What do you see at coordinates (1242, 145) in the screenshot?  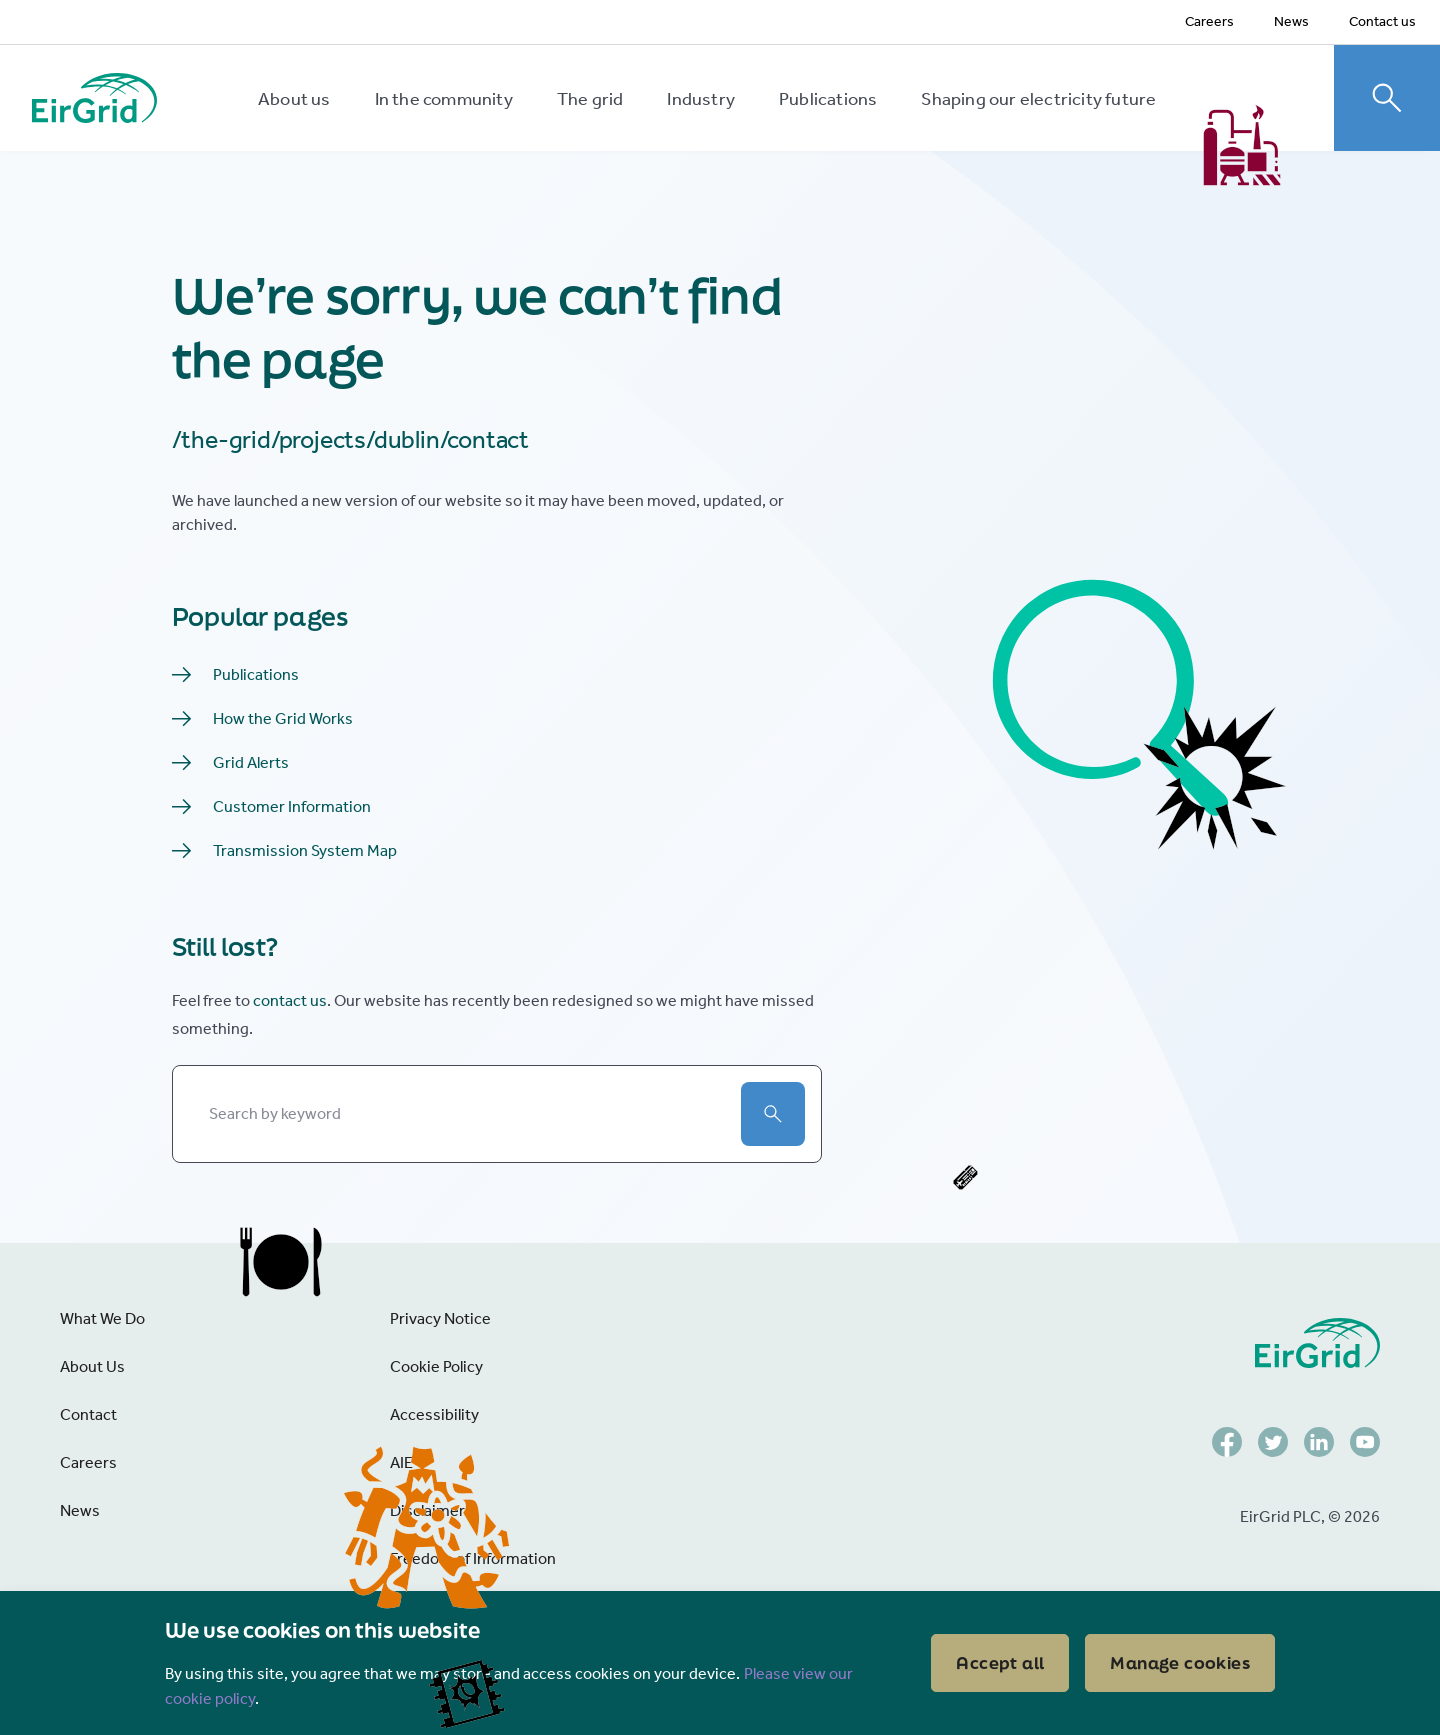 I see `access refinery or processing facility in game` at bounding box center [1242, 145].